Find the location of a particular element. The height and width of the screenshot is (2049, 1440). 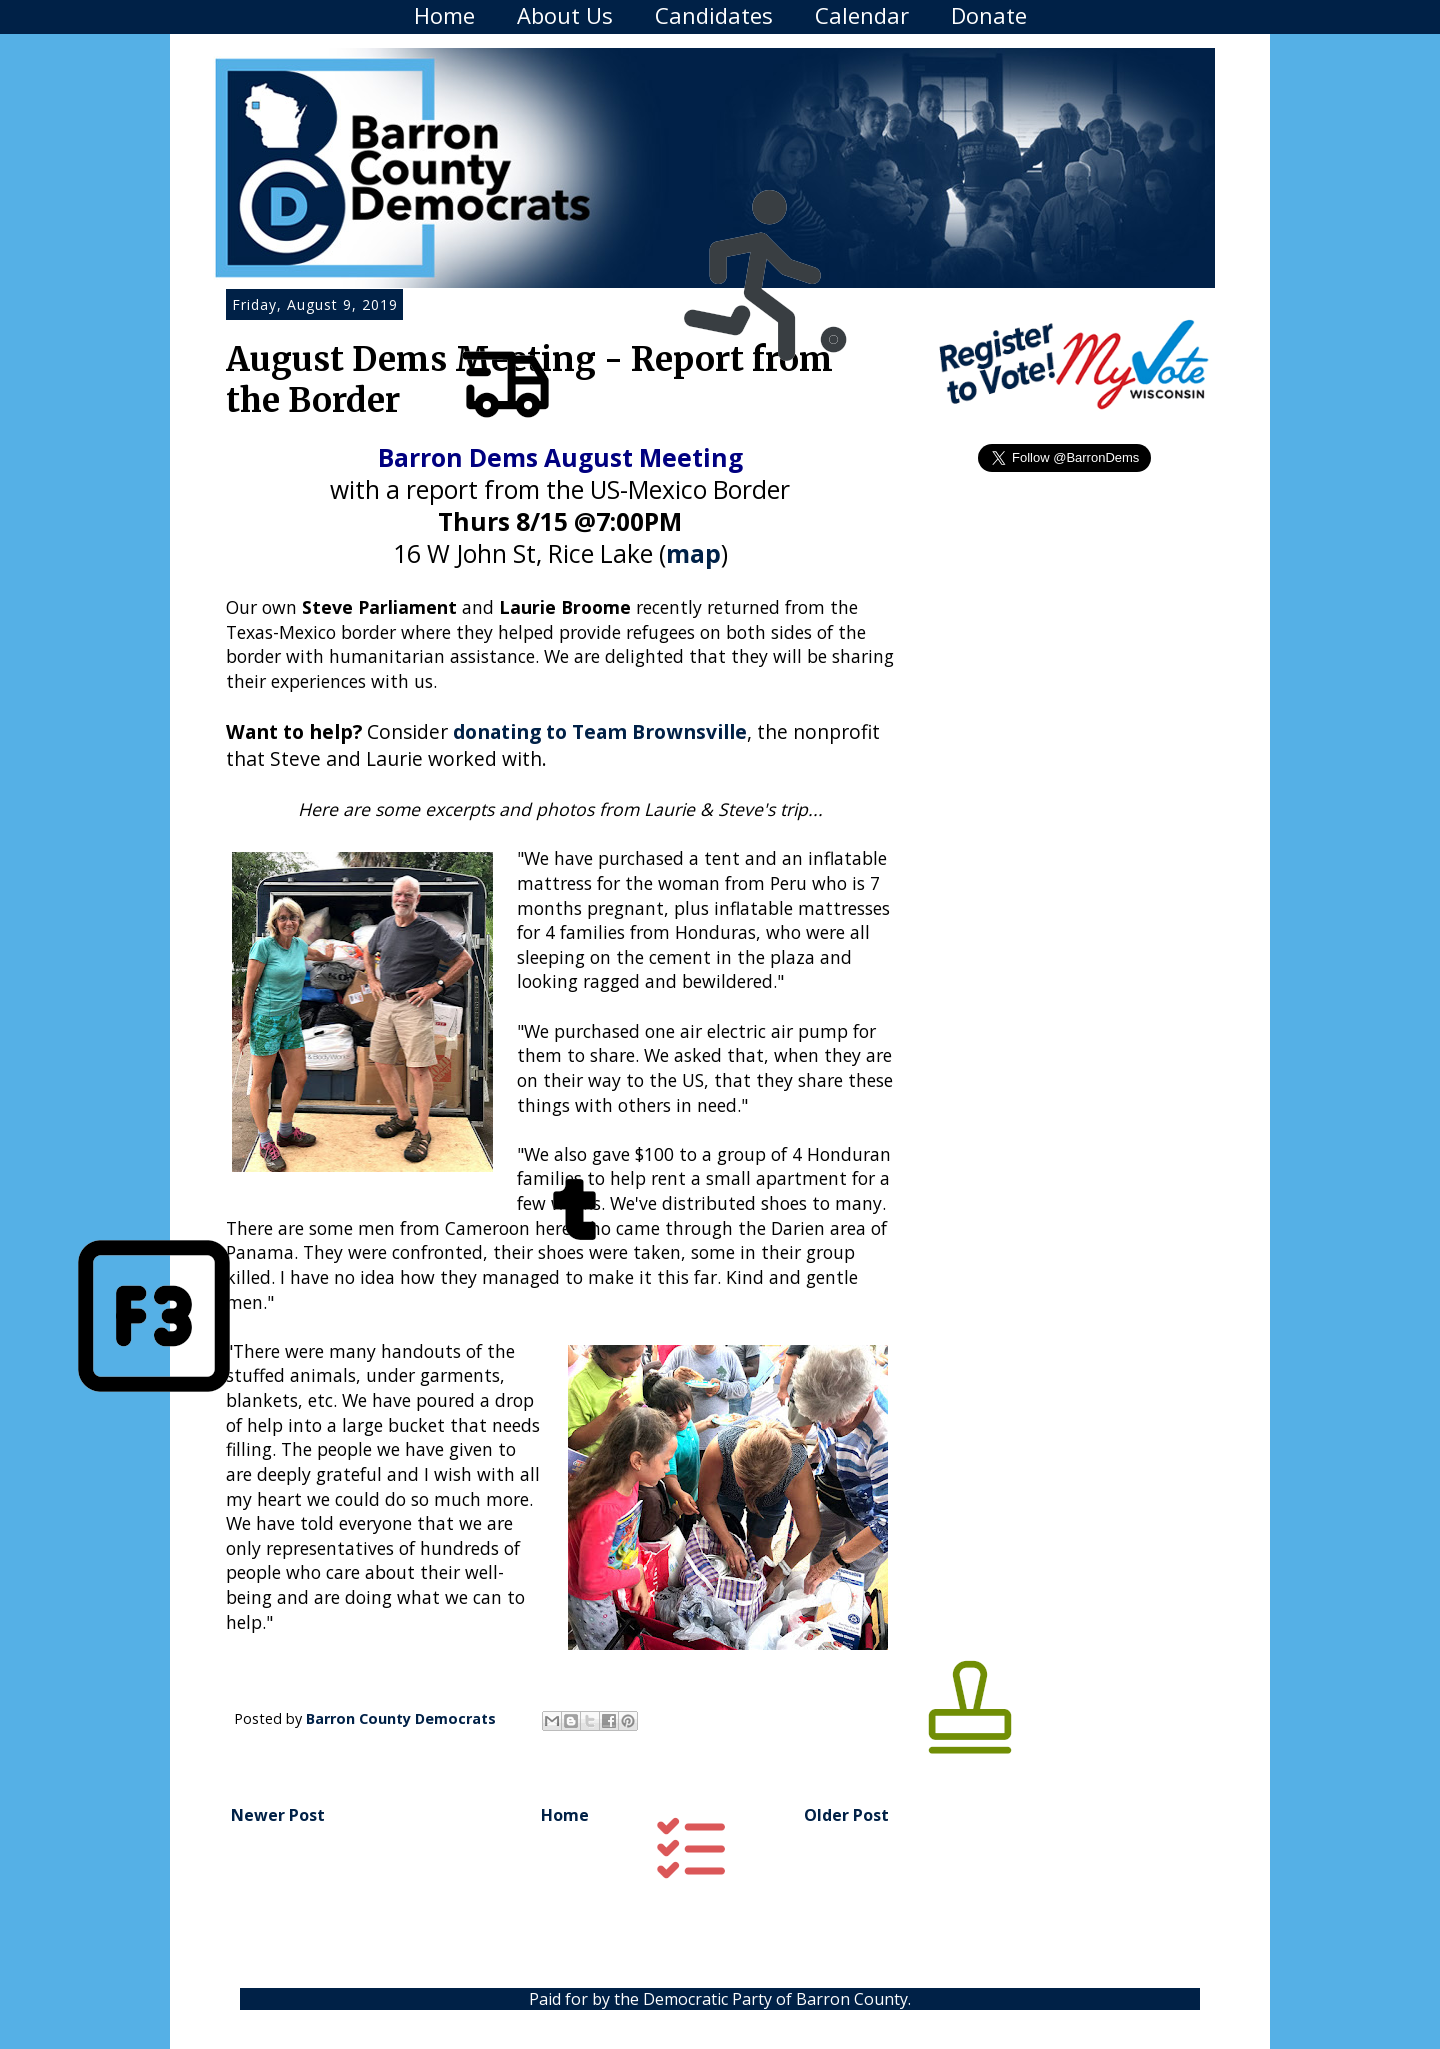

open tumblr app is located at coordinates (574, 1209).